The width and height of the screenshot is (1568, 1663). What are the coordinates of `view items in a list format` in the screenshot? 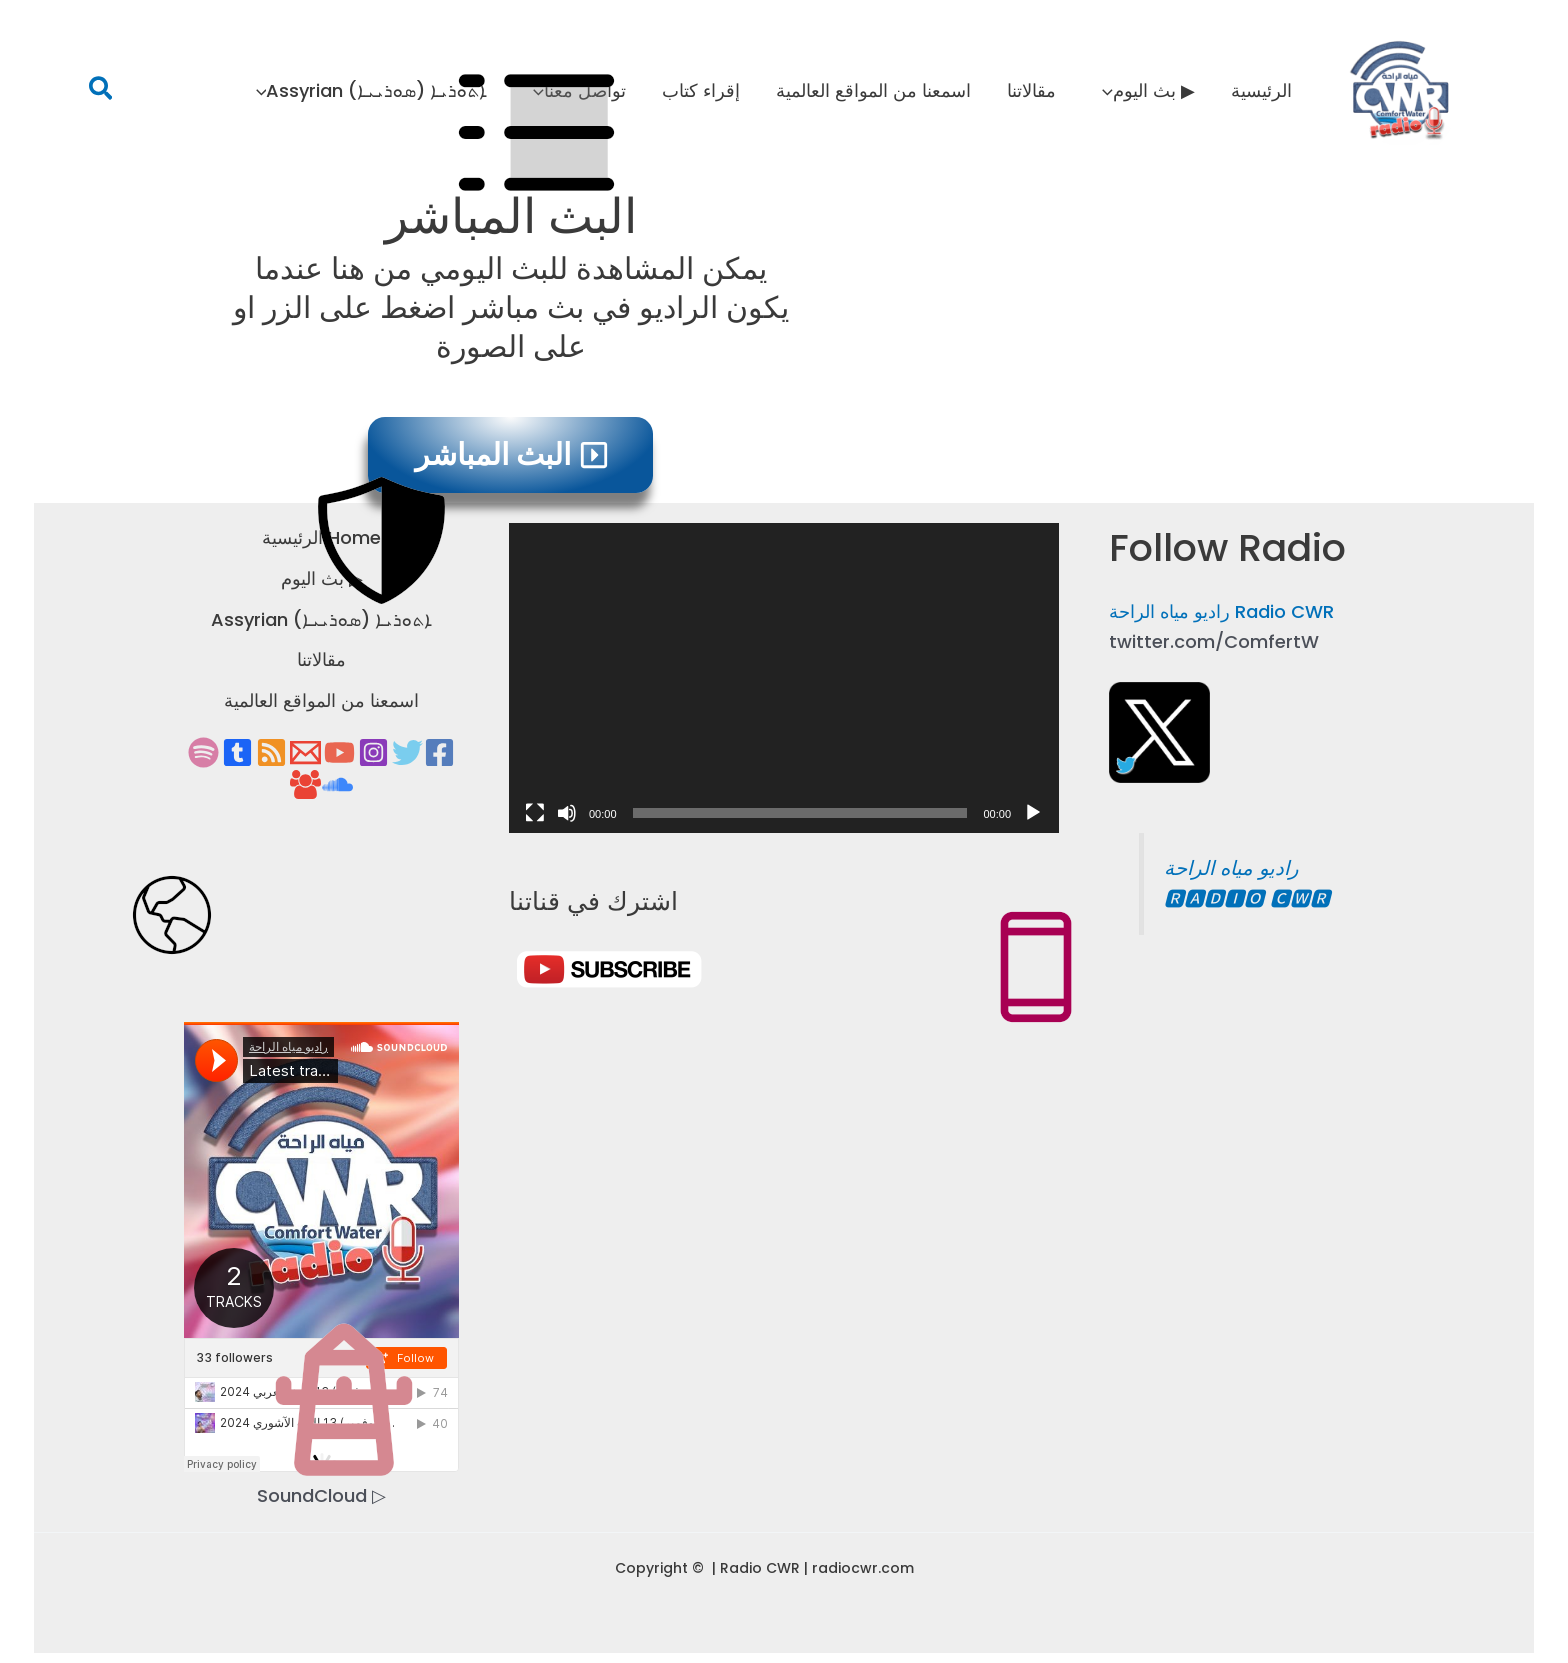 It's located at (536, 132).